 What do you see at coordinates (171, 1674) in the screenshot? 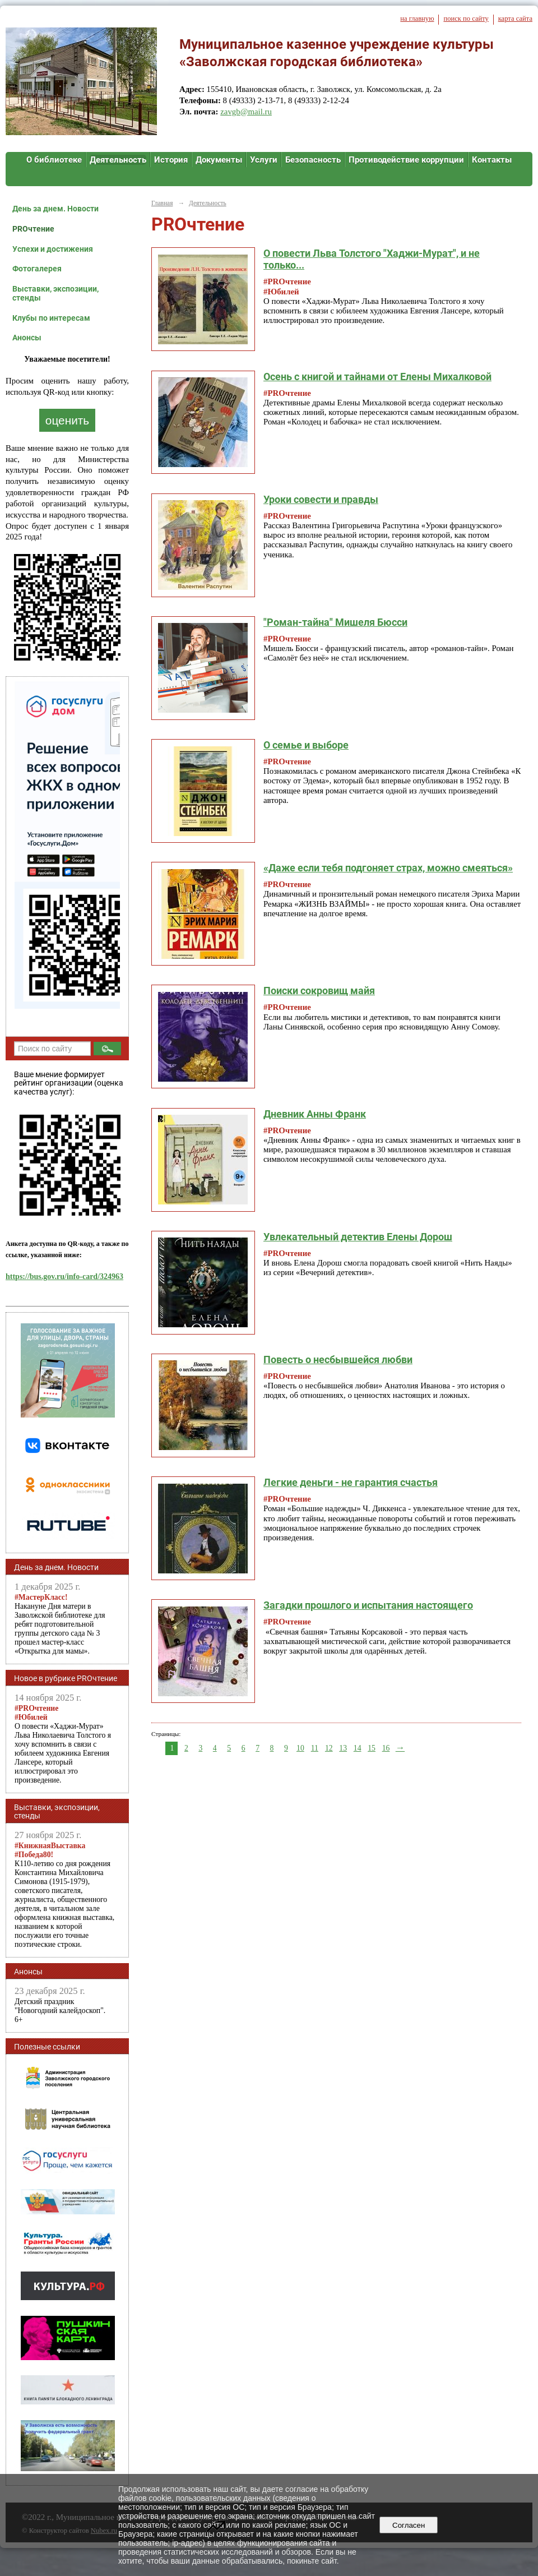
I see `configure flag or milestone settings` at bounding box center [171, 1674].